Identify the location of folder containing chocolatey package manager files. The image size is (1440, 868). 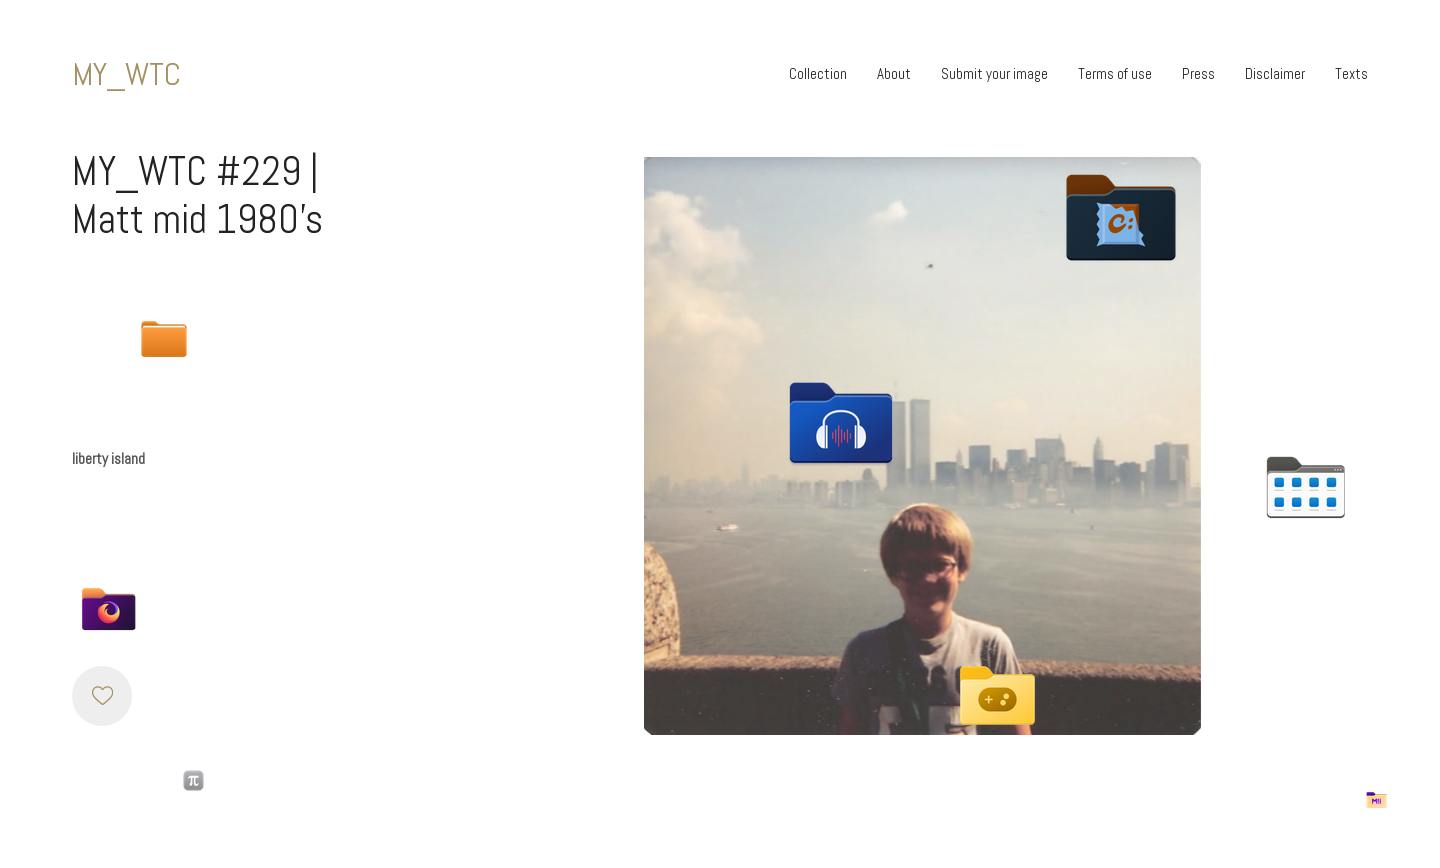
(1120, 220).